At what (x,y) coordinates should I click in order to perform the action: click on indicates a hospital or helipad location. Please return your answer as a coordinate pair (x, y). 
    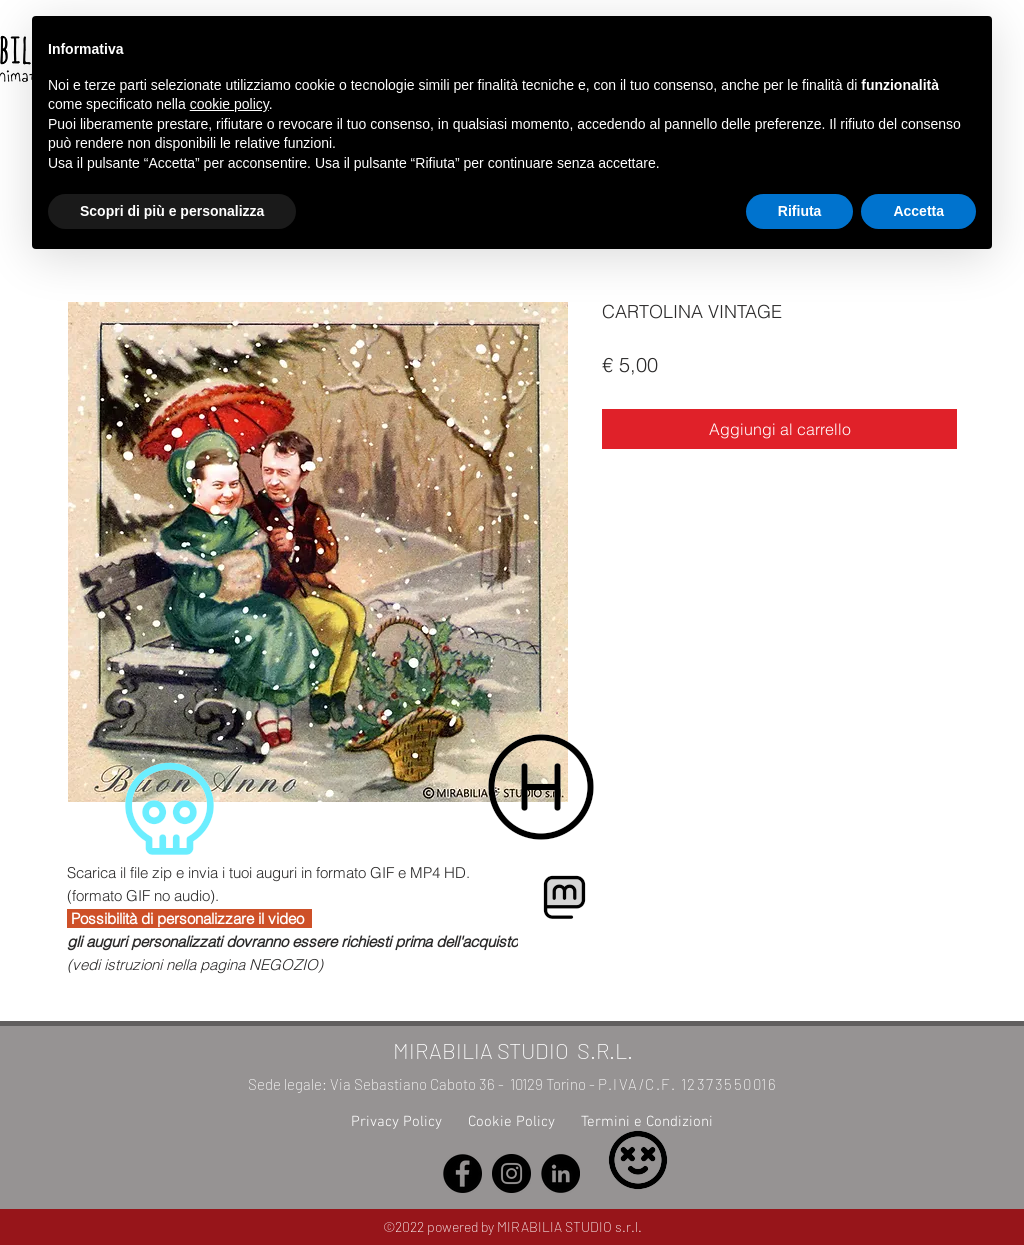
    Looking at the image, I should click on (541, 787).